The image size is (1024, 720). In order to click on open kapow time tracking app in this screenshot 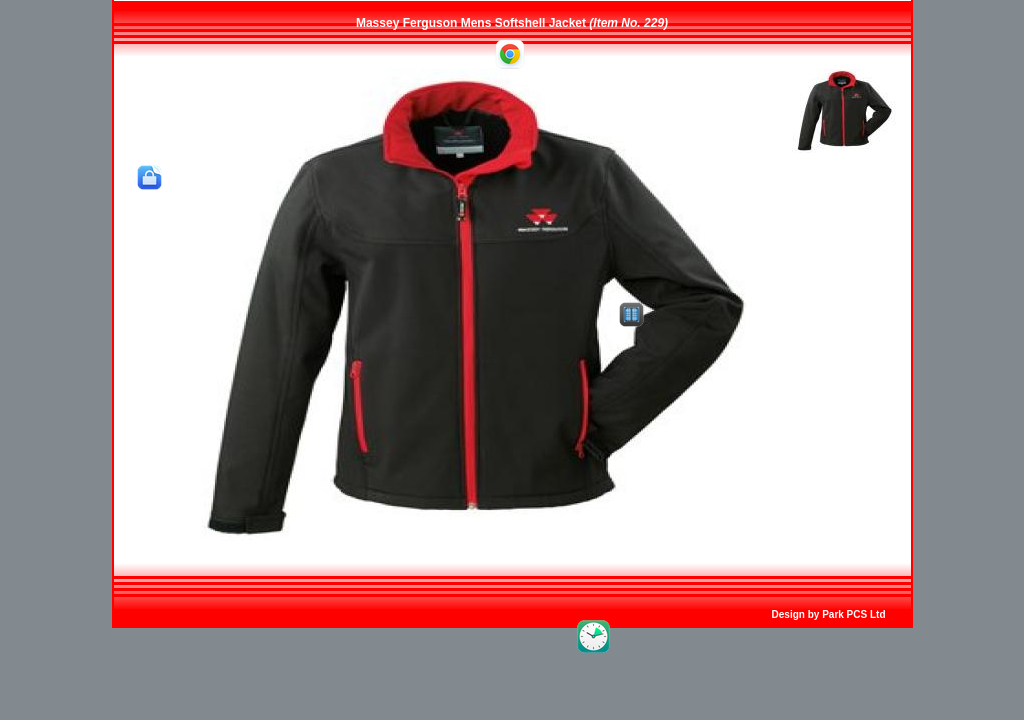, I will do `click(593, 636)`.